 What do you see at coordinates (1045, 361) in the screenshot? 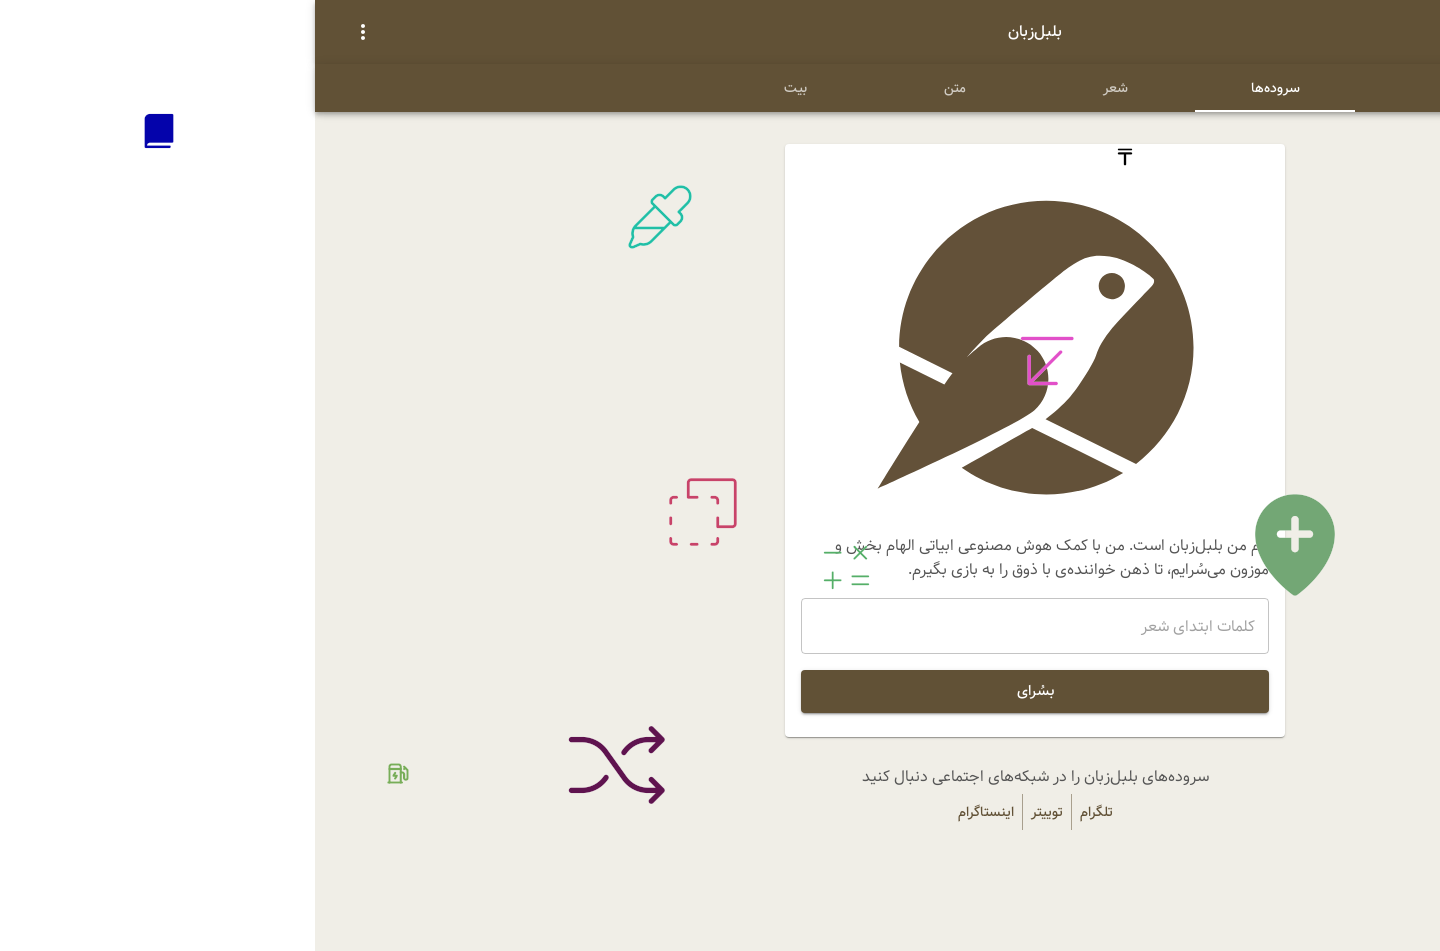
I see `move item to bottom-left corner` at bounding box center [1045, 361].